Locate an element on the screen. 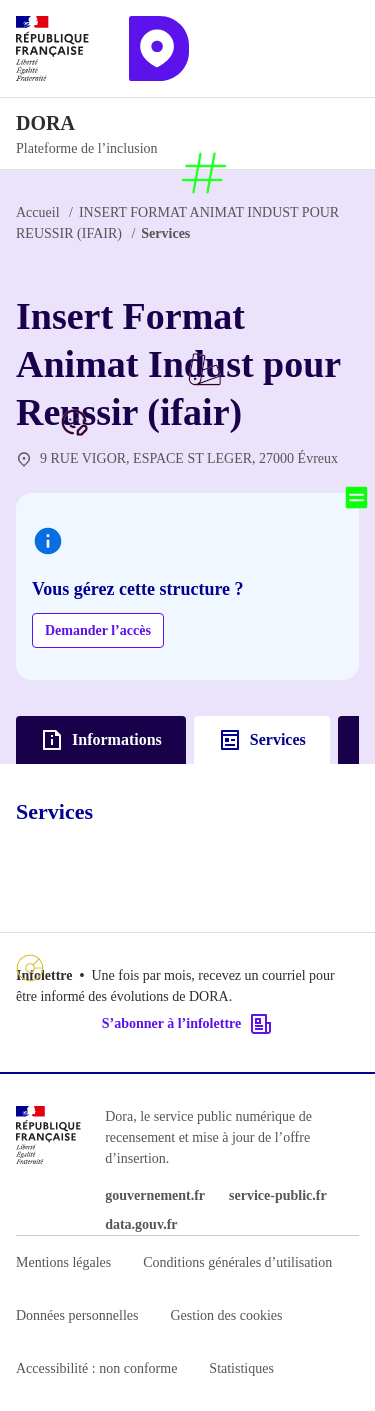  edit your mood or status is located at coordinates (74, 422).